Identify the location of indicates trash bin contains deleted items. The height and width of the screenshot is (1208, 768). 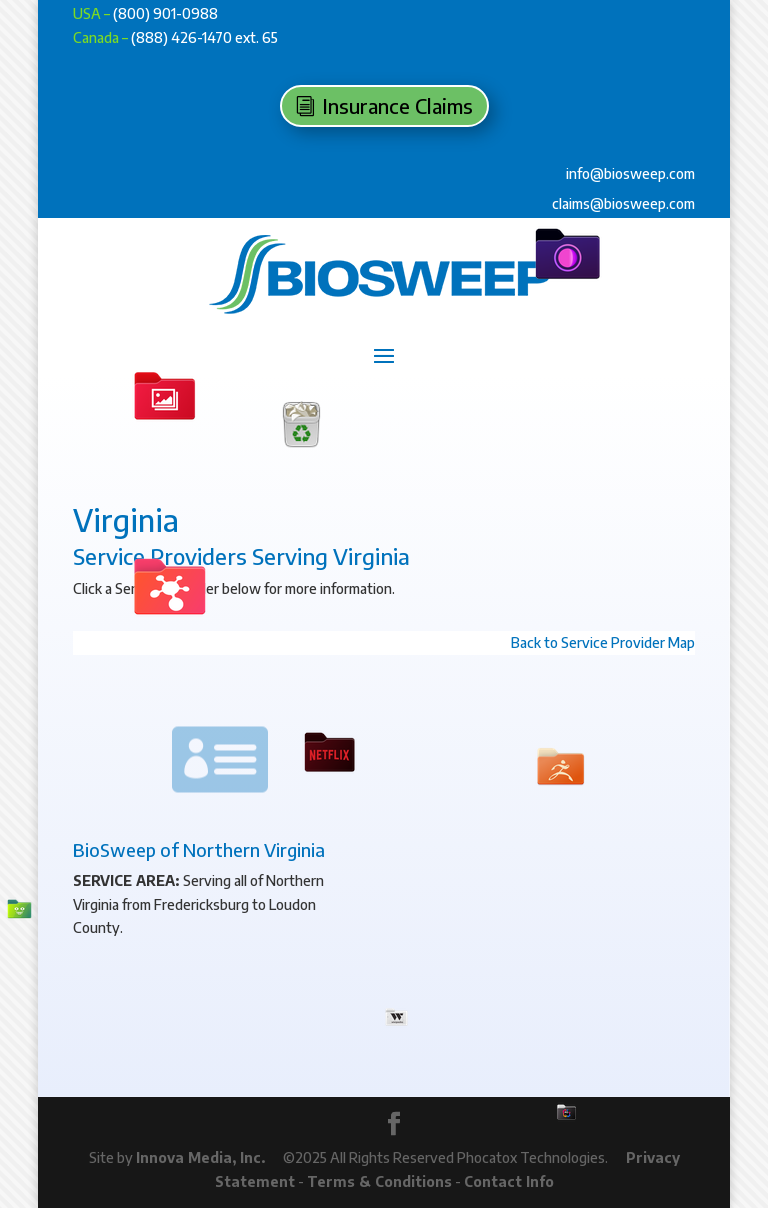
(301, 424).